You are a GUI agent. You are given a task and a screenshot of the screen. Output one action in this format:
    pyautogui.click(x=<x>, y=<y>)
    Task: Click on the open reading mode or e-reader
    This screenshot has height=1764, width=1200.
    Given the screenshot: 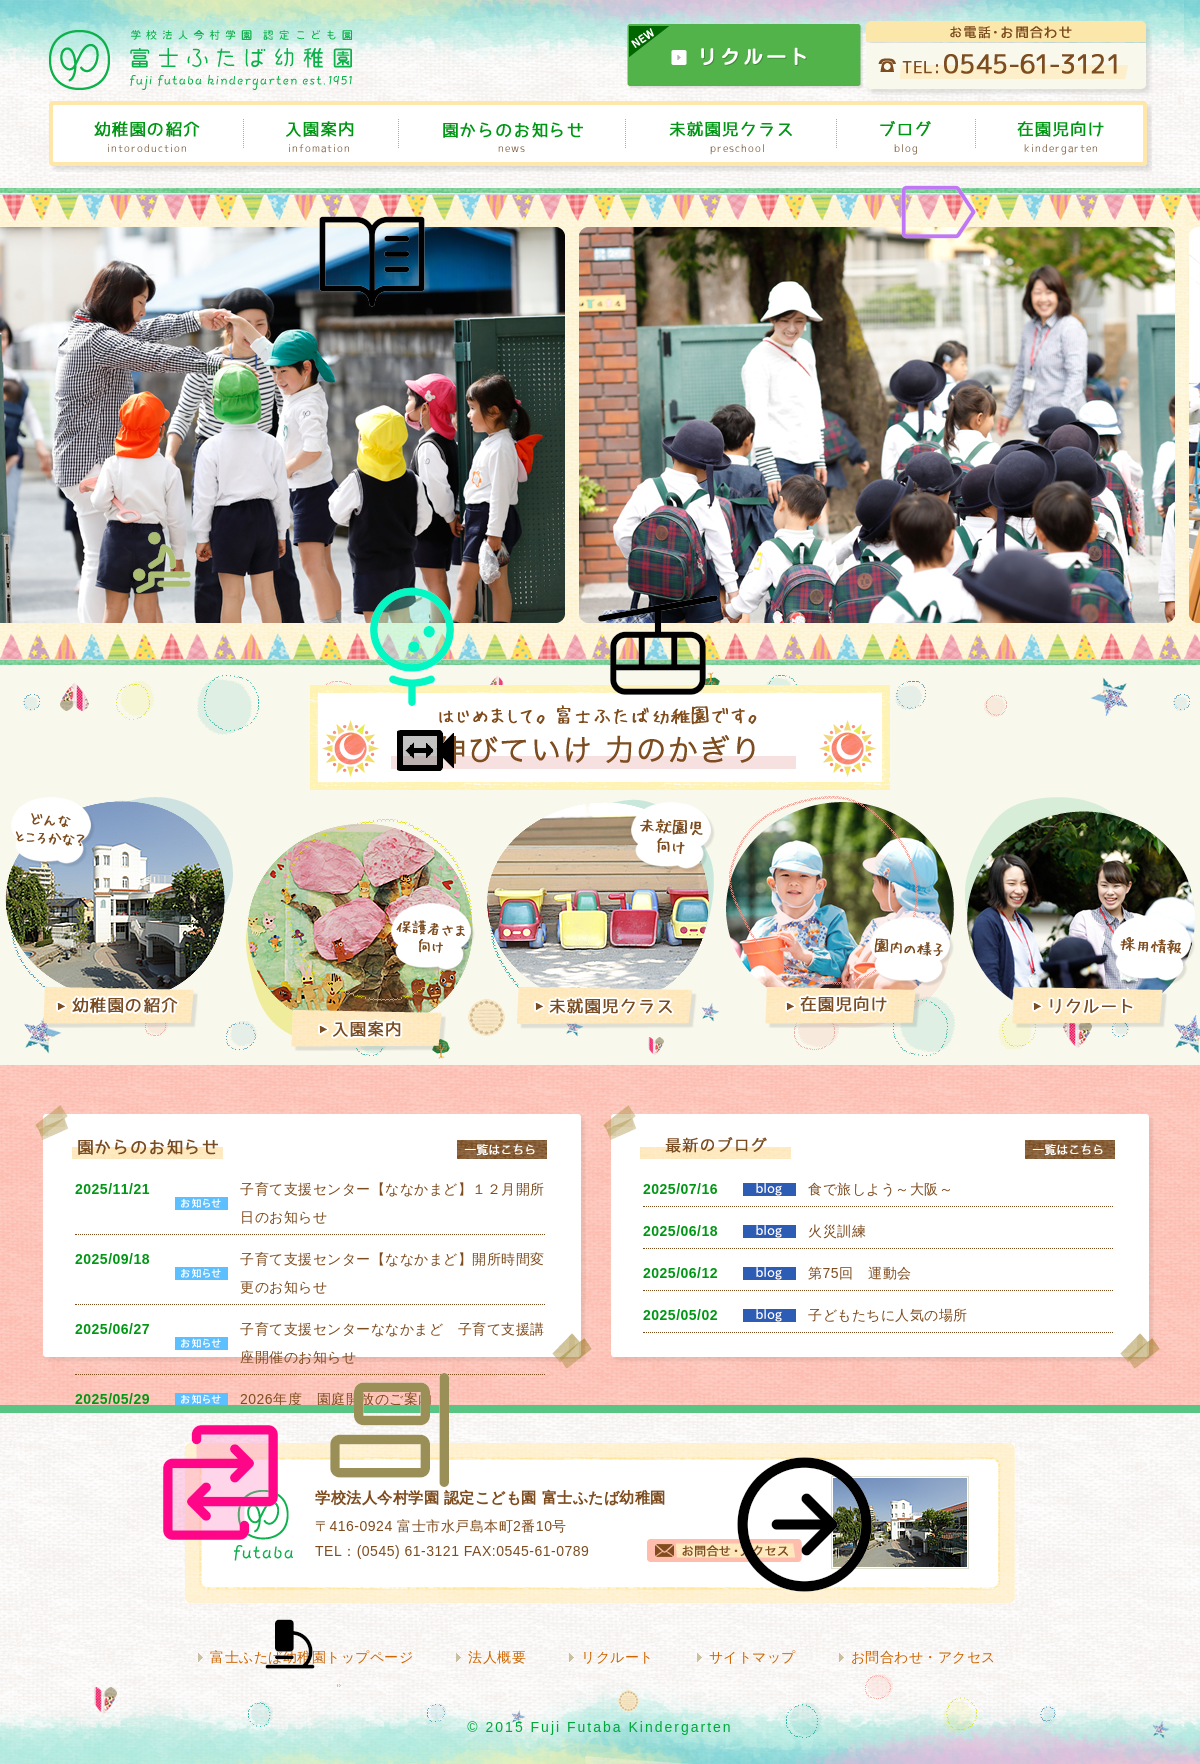 What is the action you would take?
    pyautogui.click(x=372, y=254)
    